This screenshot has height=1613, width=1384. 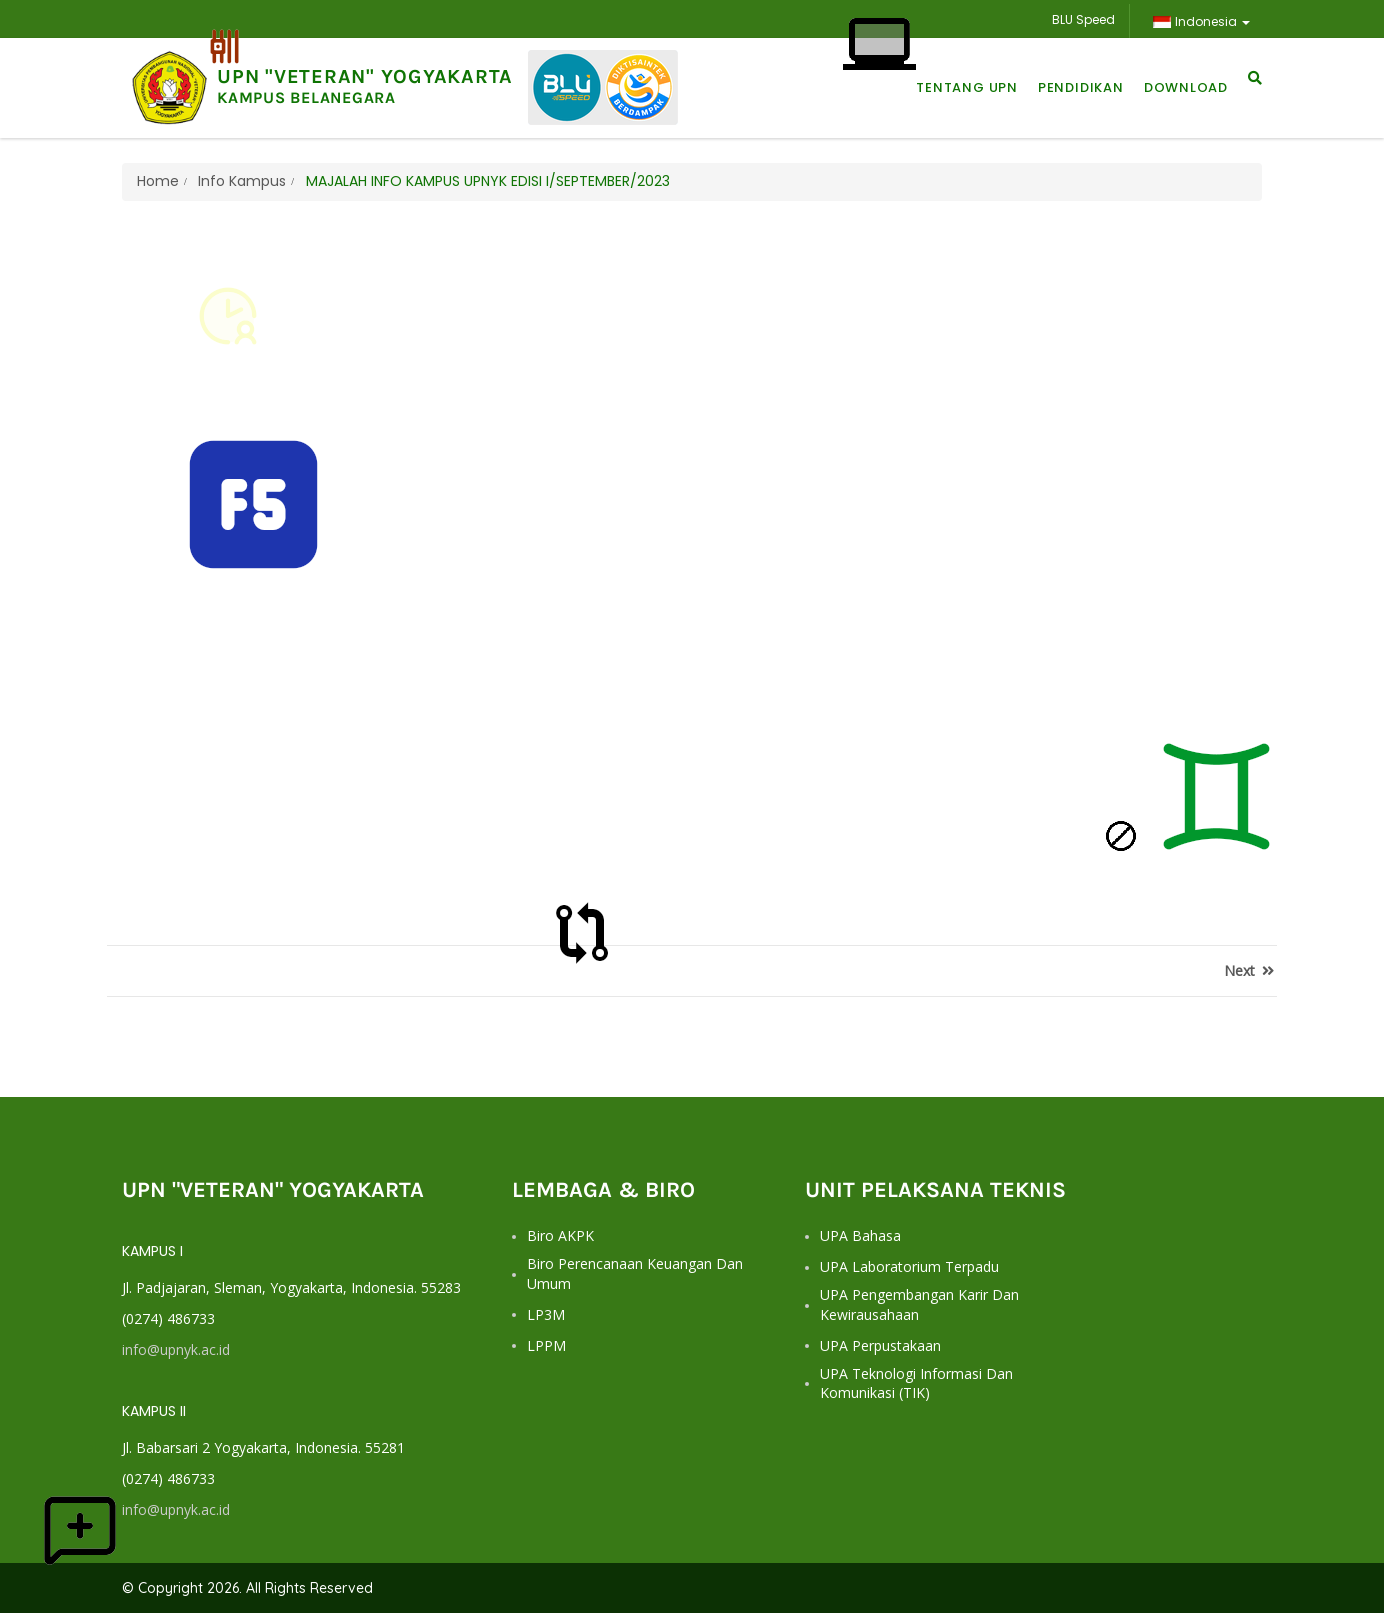 What do you see at coordinates (1216, 796) in the screenshot?
I see `gemini zodiac sign symbol` at bounding box center [1216, 796].